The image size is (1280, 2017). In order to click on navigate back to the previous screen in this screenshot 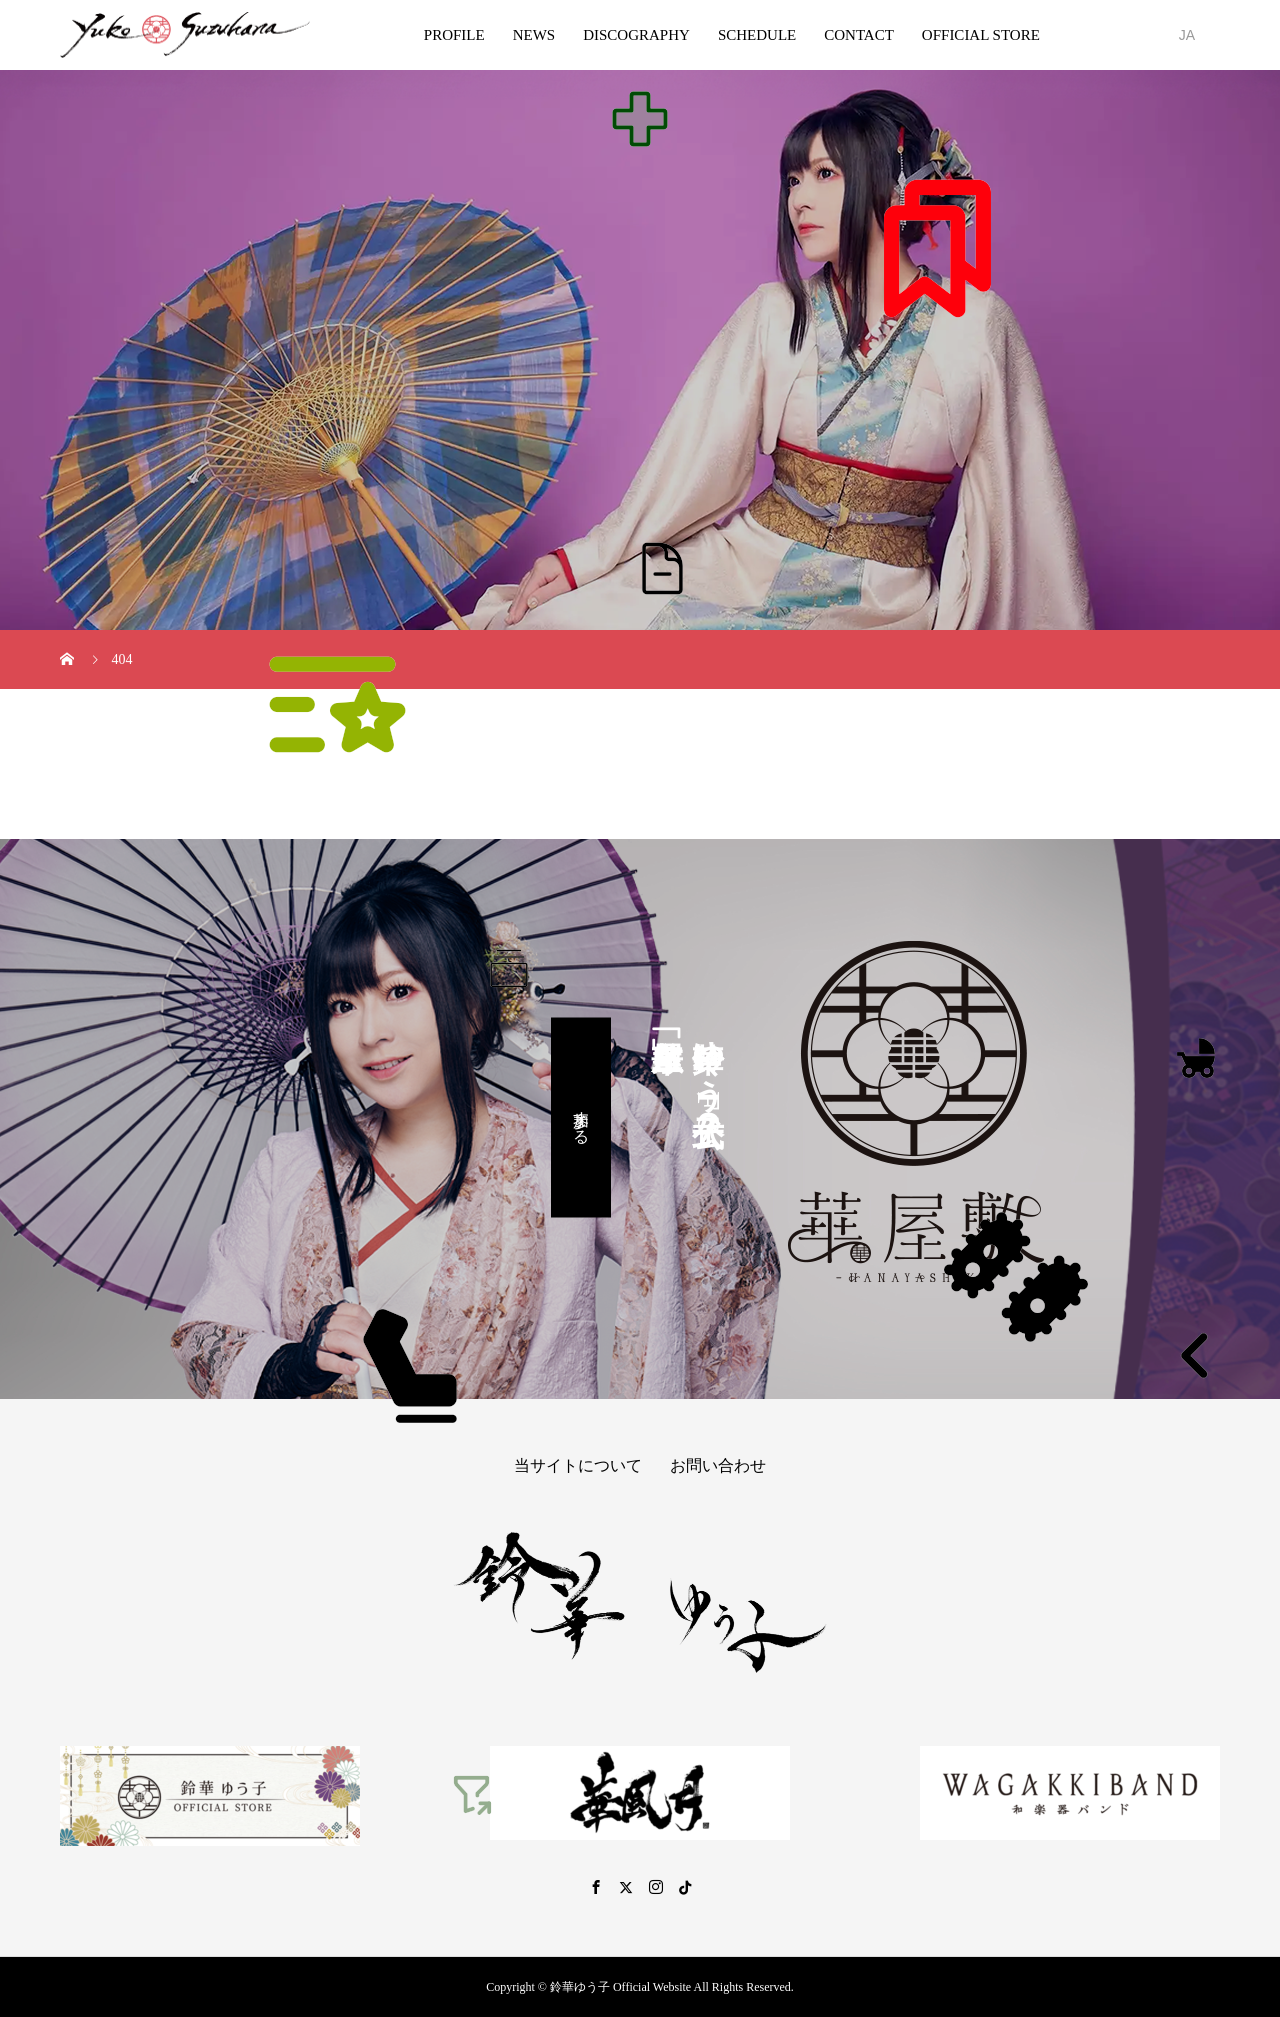, I will do `click(1195, 1355)`.